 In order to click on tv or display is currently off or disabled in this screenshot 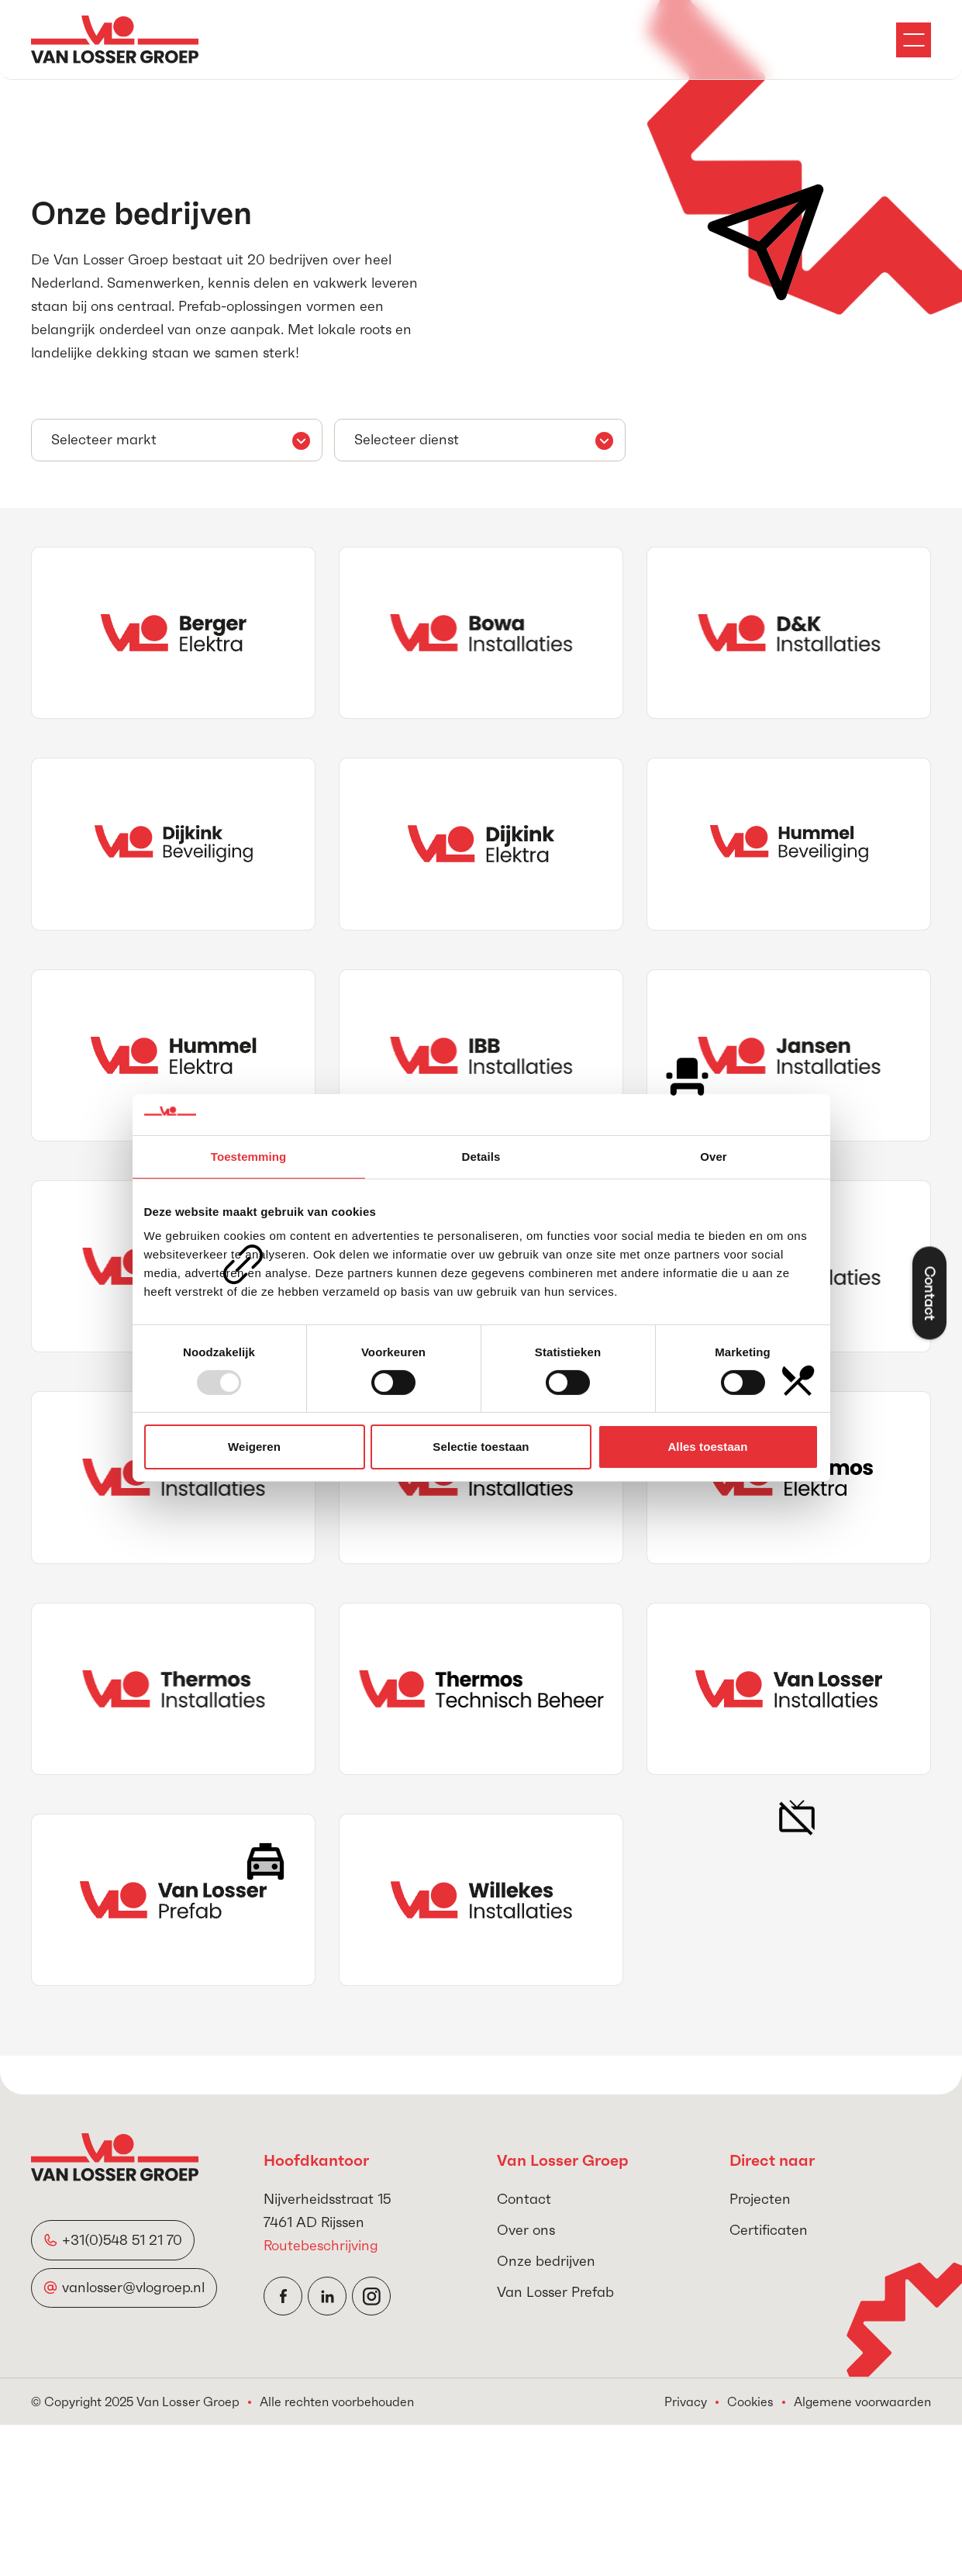, I will do `click(797, 1818)`.